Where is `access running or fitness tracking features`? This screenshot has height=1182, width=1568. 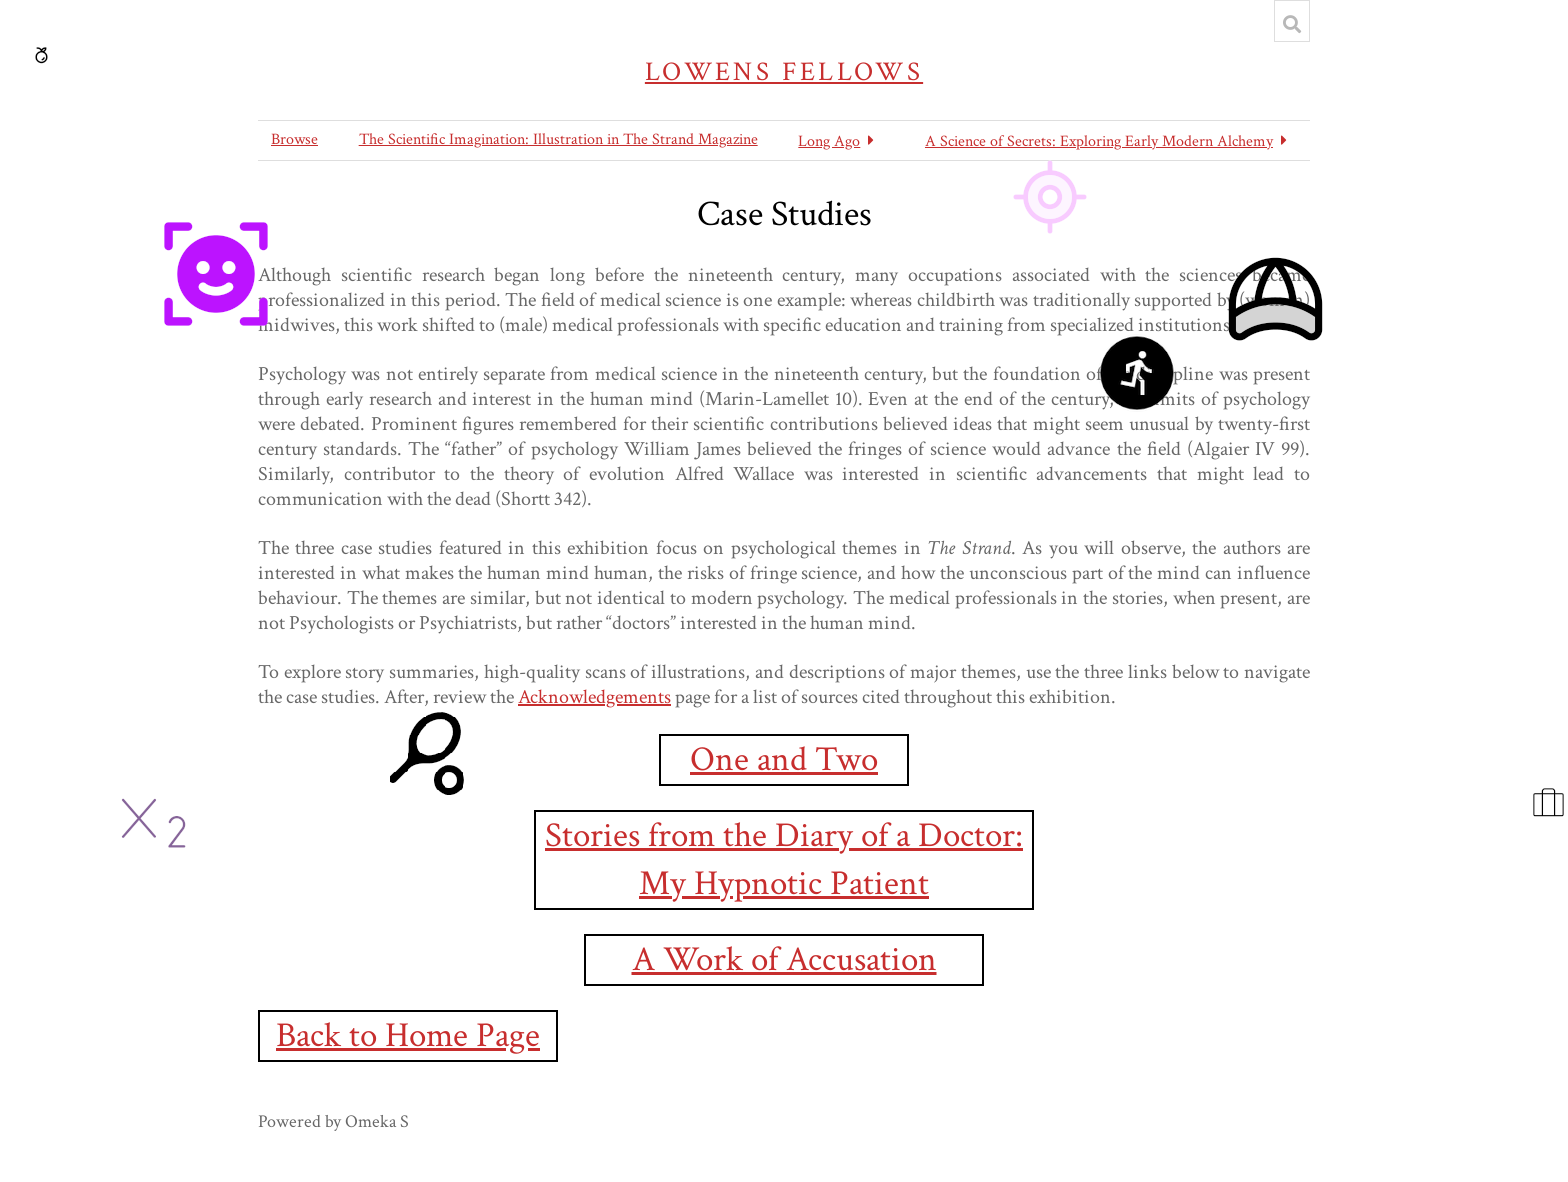
access running or fitness tracking features is located at coordinates (1137, 373).